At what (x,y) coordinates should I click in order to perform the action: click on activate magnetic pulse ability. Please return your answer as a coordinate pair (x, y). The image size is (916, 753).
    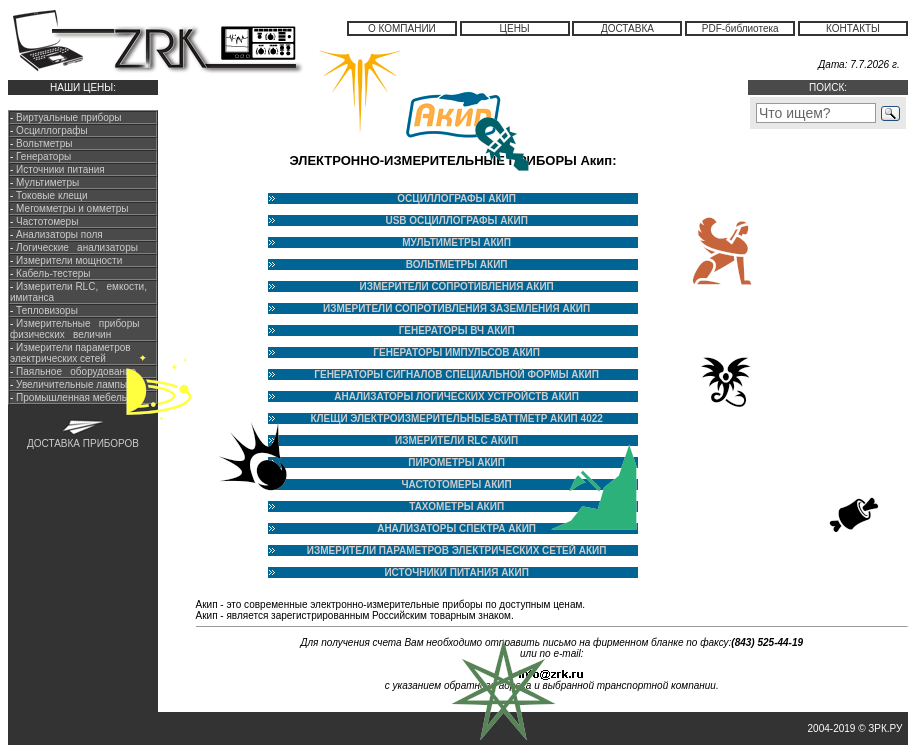
    Looking at the image, I should click on (502, 144).